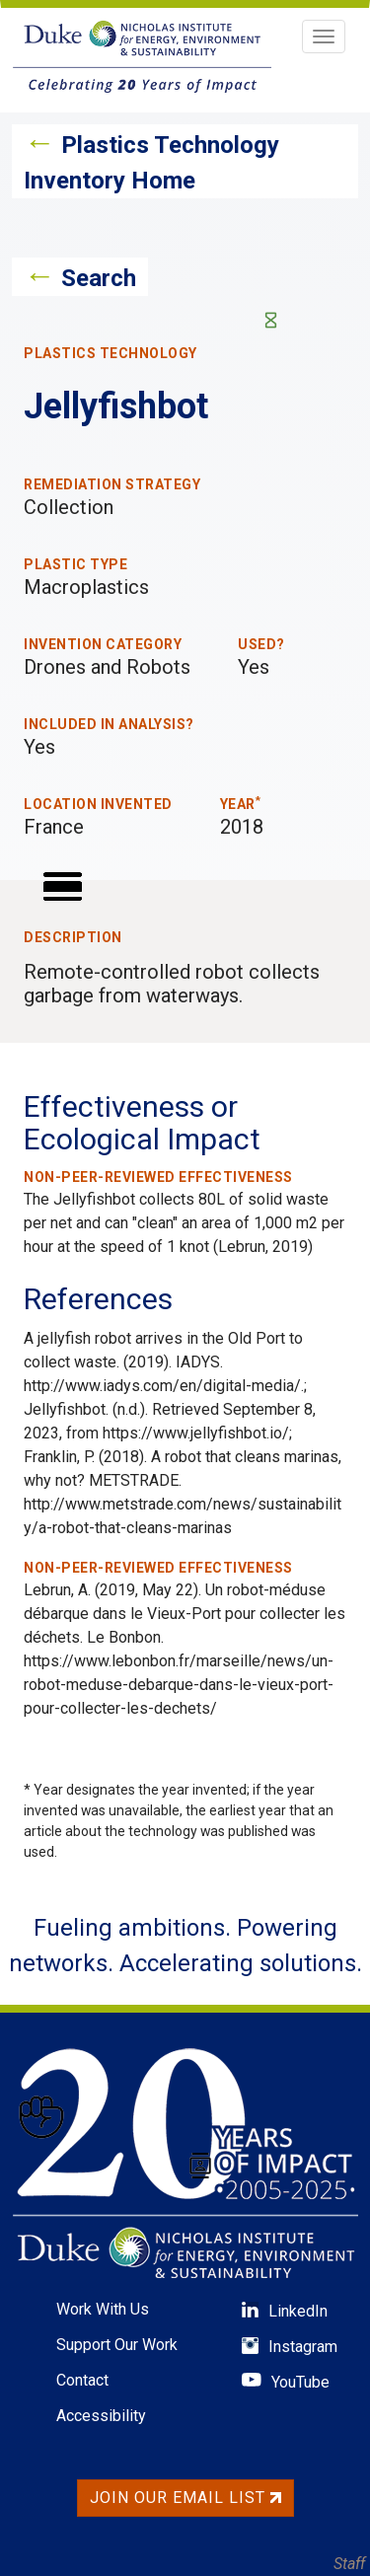 Image resolution: width=370 pixels, height=2576 pixels. Describe the element at coordinates (270, 320) in the screenshot. I see `indicates loading or processing in progress` at that location.